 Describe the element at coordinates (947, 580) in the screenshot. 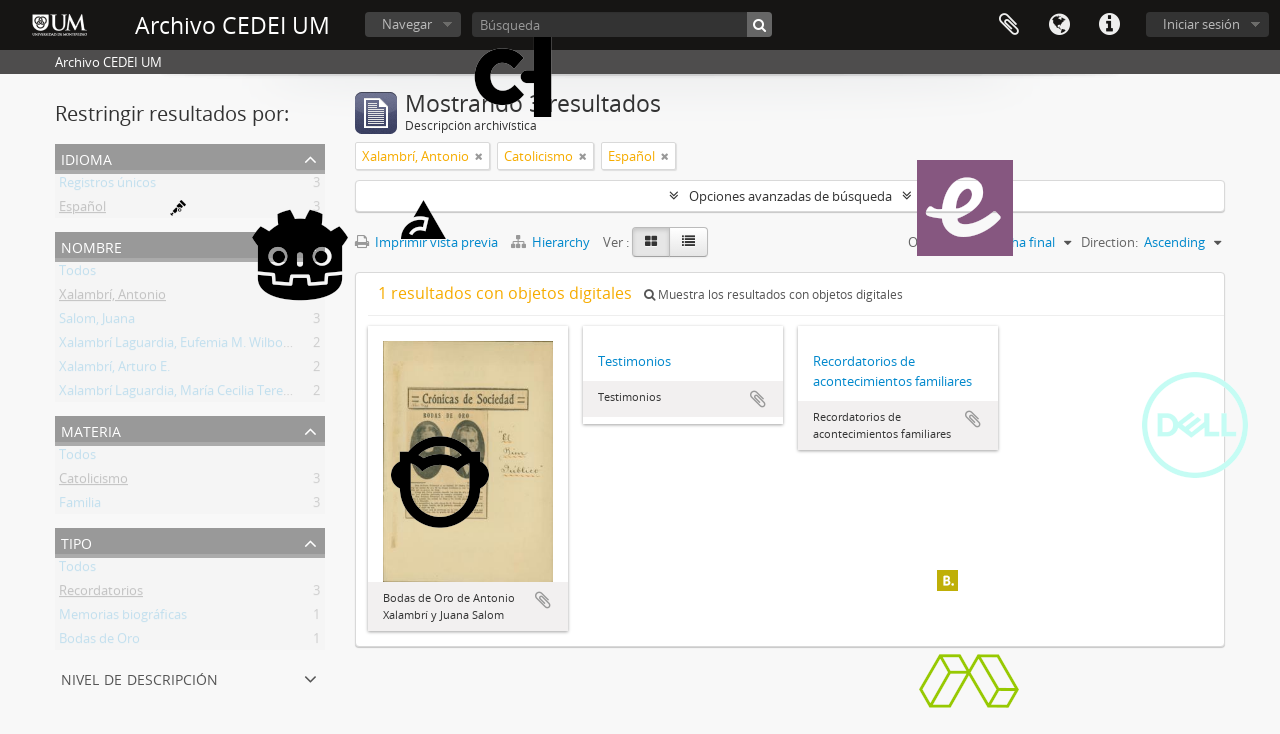

I see `open the Booking.com app` at that location.